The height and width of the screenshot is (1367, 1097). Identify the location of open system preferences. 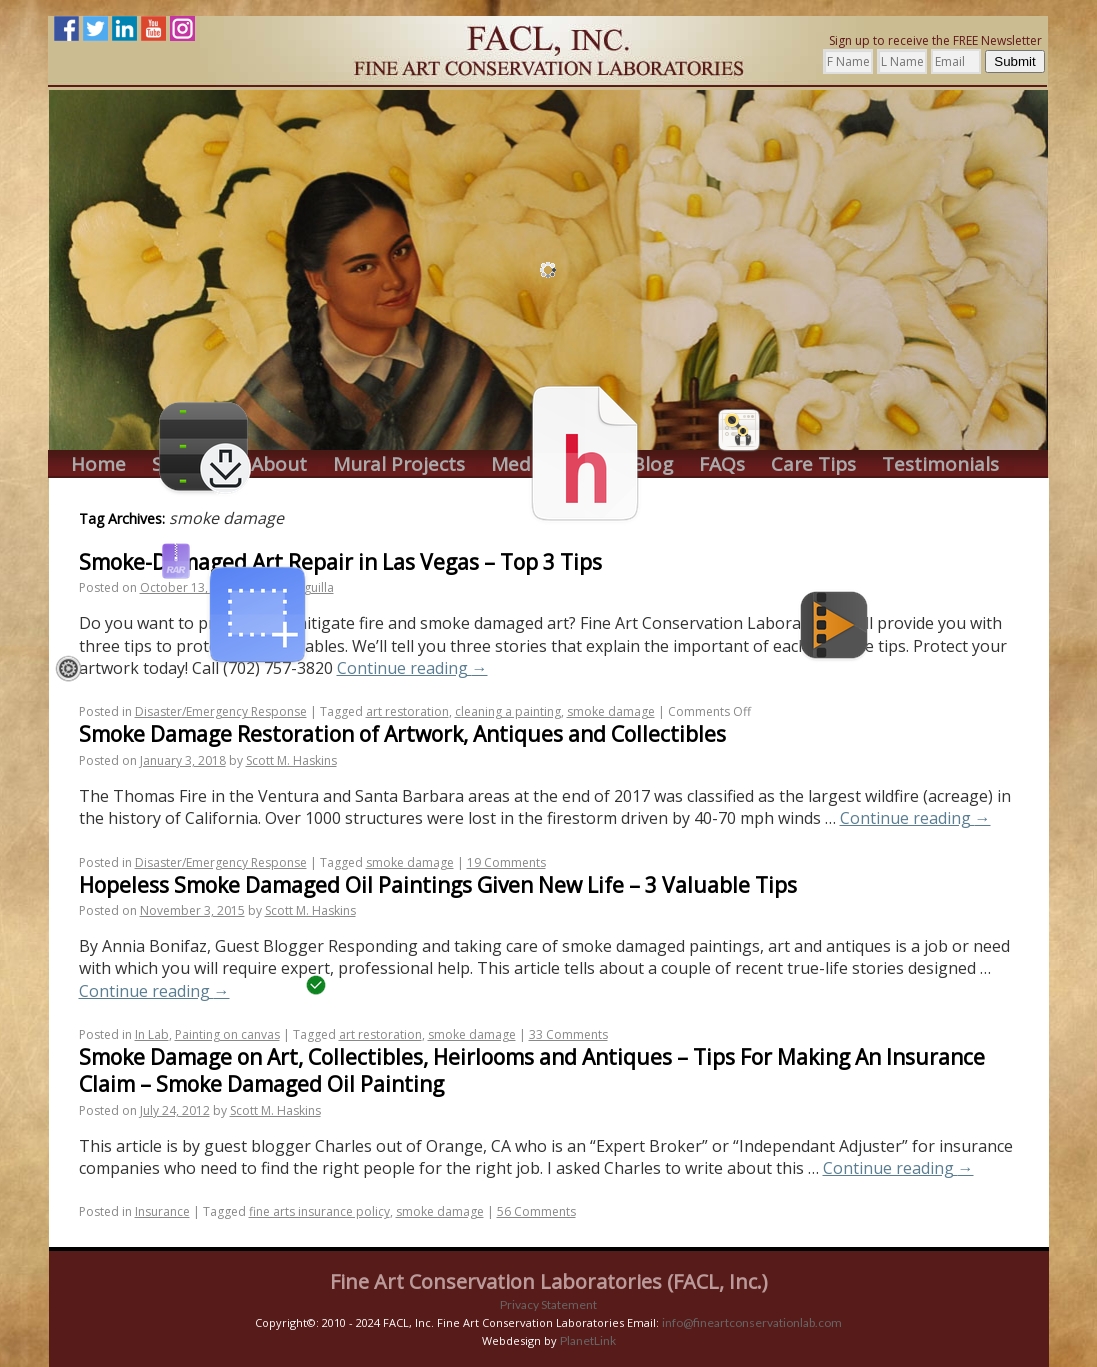
(68, 668).